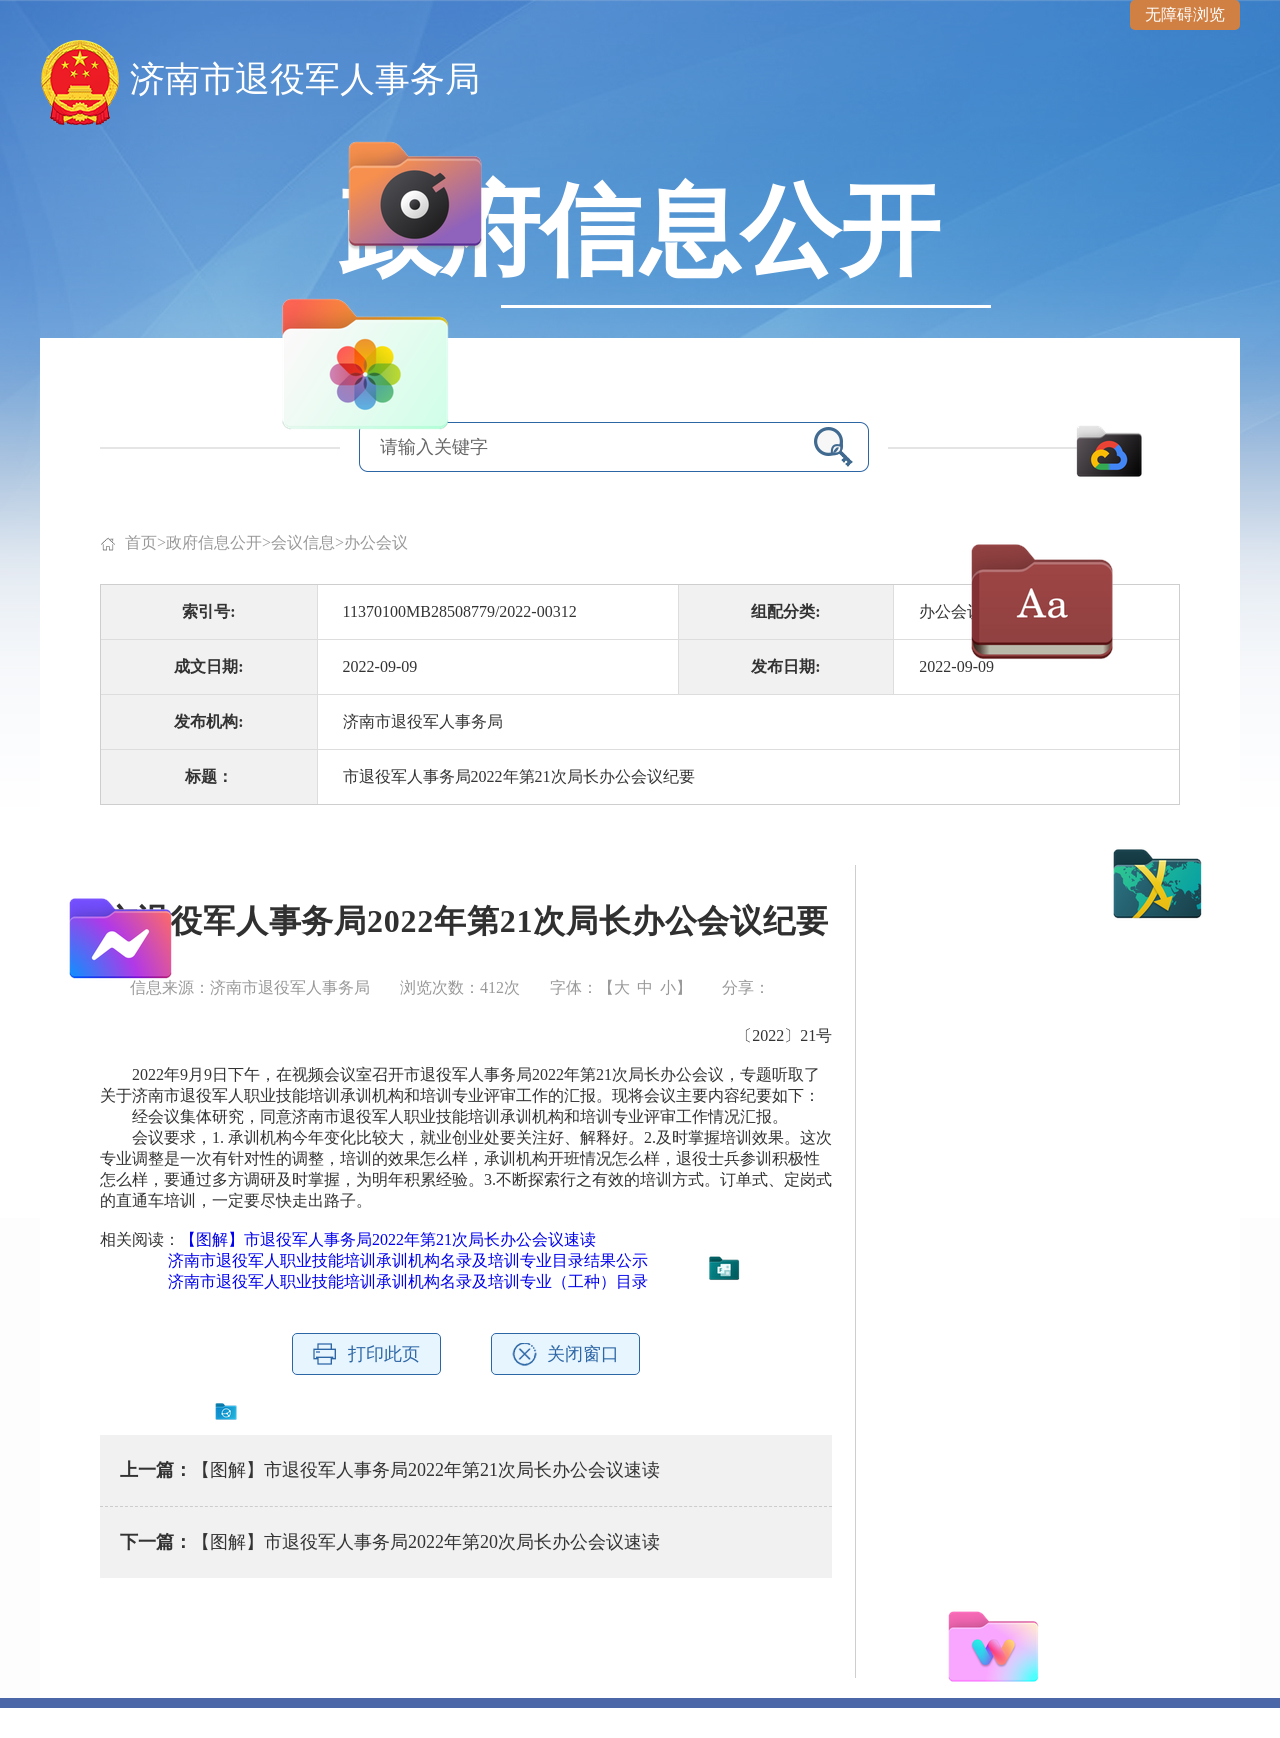  What do you see at coordinates (993, 1649) in the screenshot?
I see `open wondershare creative center folder` at bounding box center [993, 1649].